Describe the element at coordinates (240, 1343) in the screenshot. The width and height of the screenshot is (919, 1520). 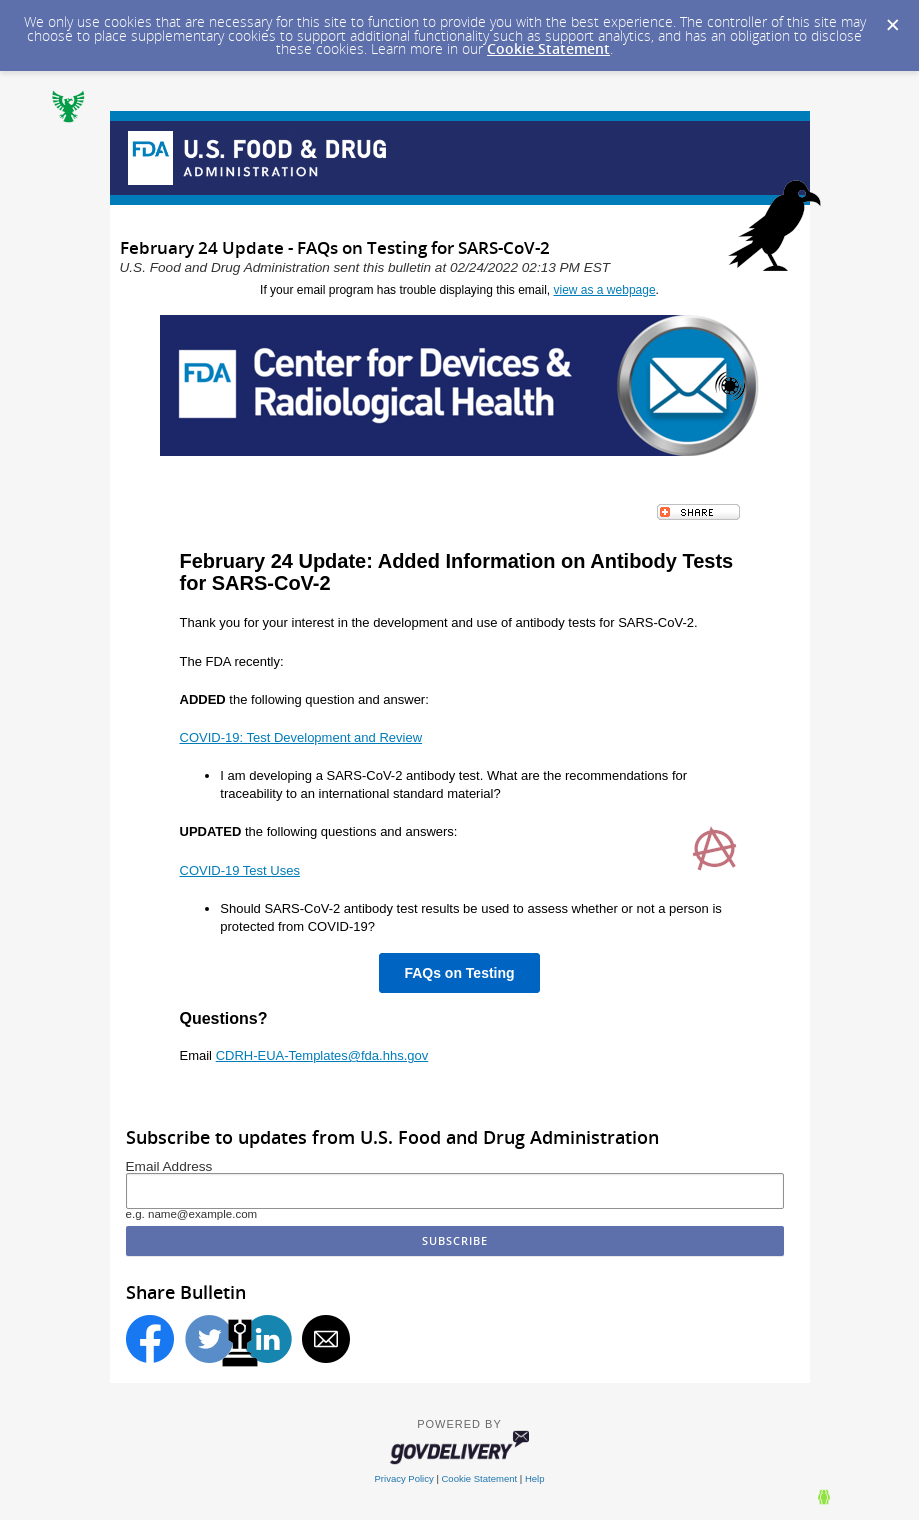
I see `tesla coil or electrical equipment icon` at that location.